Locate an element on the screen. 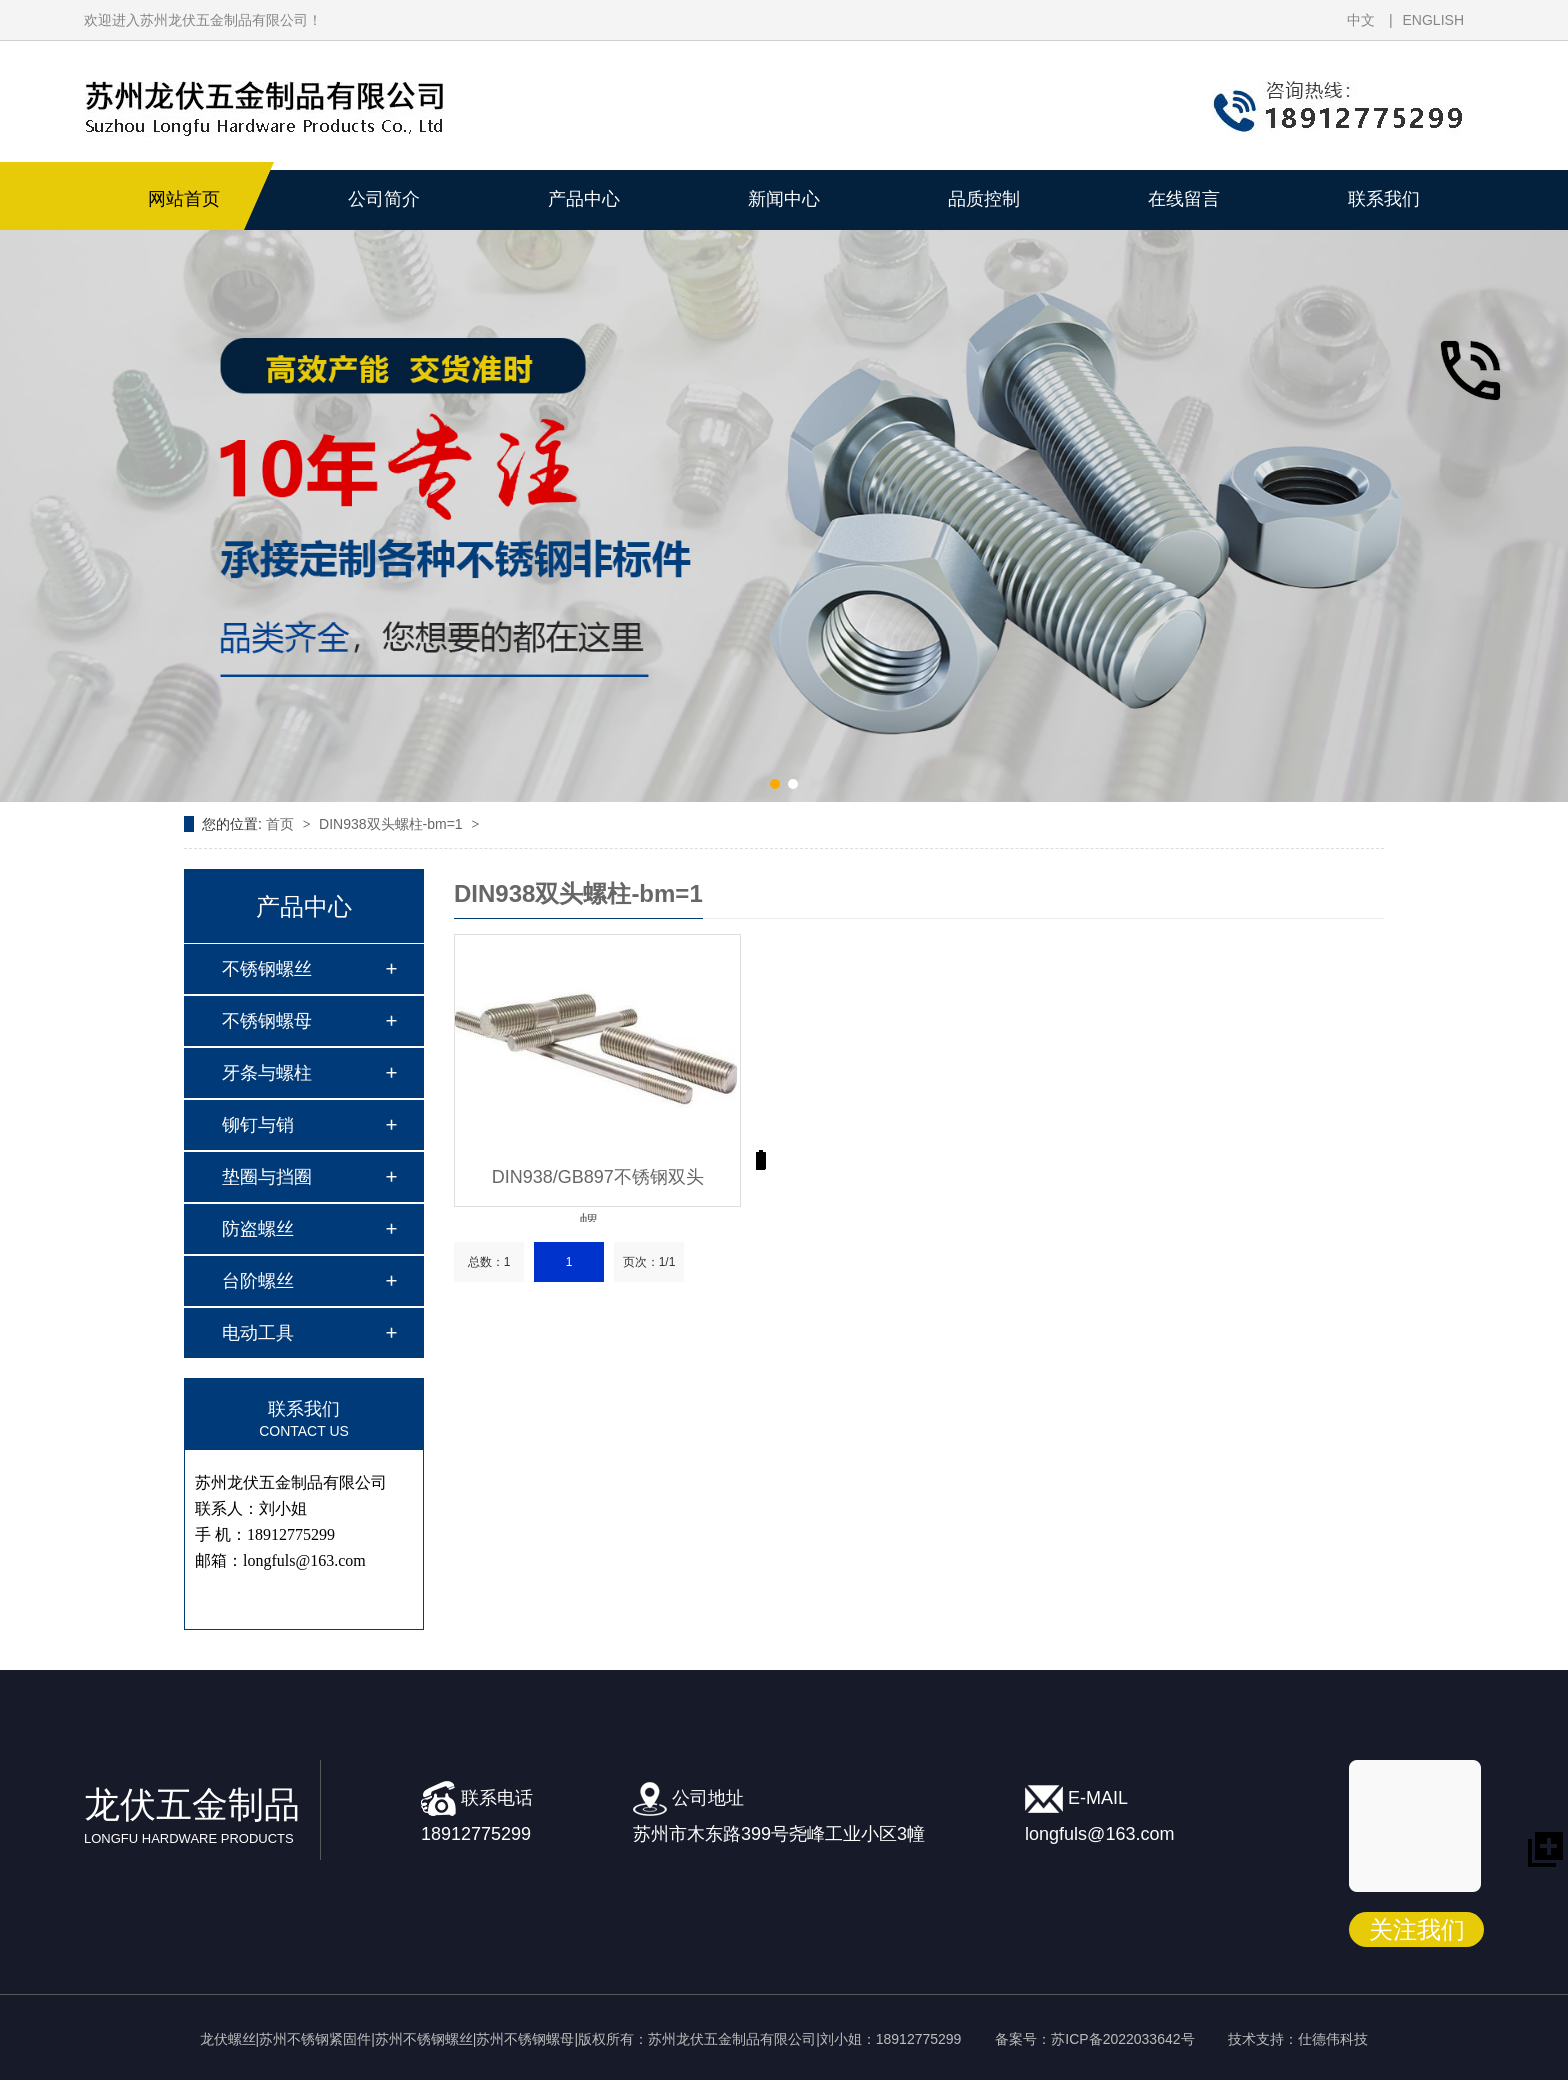  indicates an active phone call in progress is located at coordinates (1470, 370).